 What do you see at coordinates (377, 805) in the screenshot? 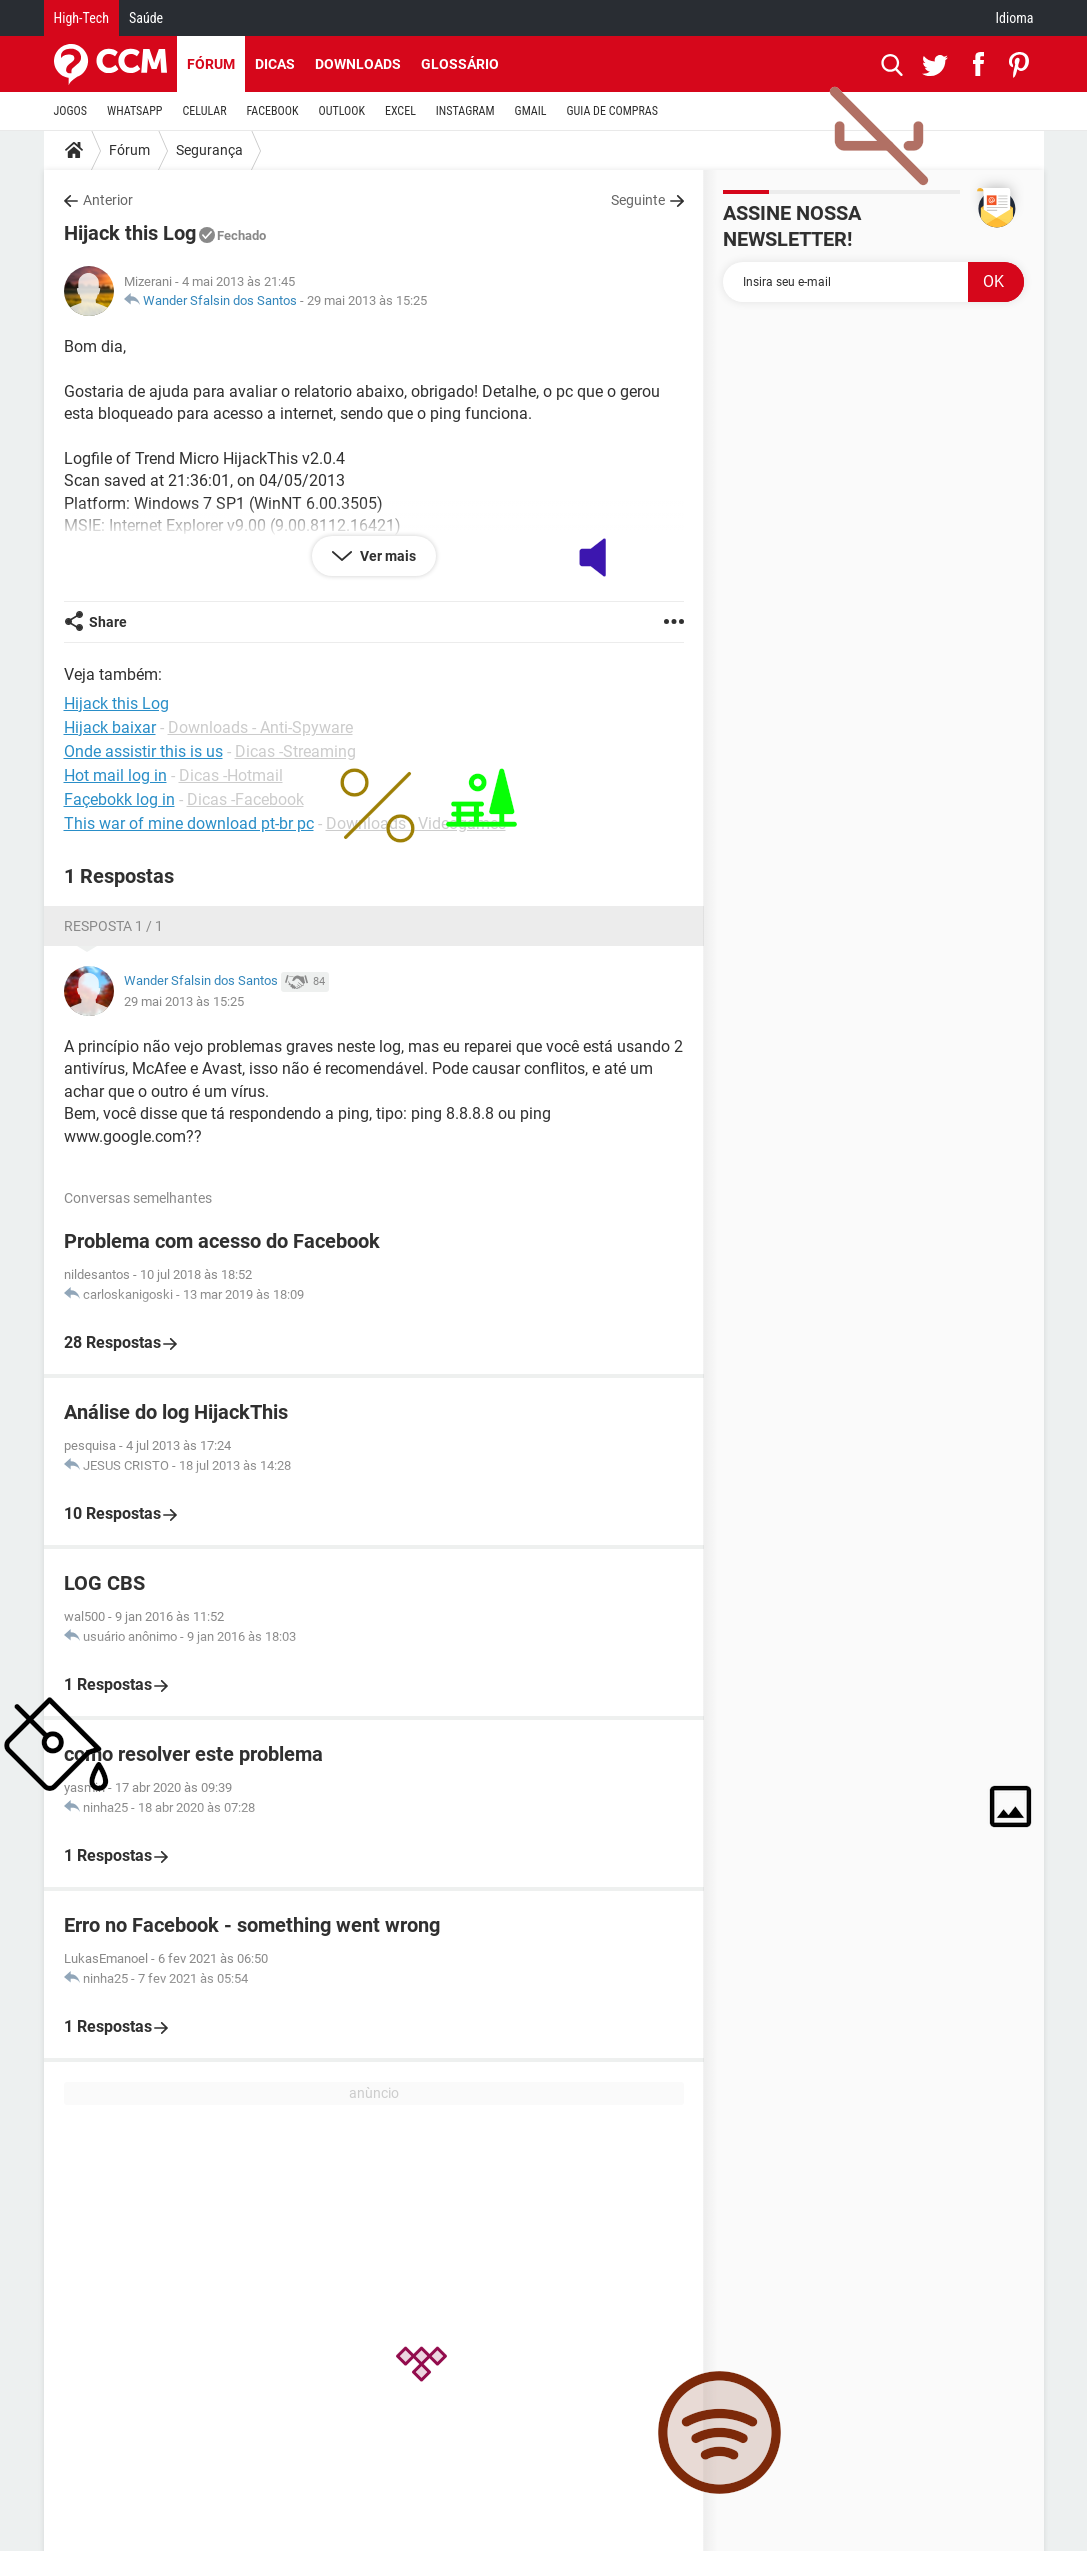
I see `view discount or promotional pricing` at bounding box center [377, 805].